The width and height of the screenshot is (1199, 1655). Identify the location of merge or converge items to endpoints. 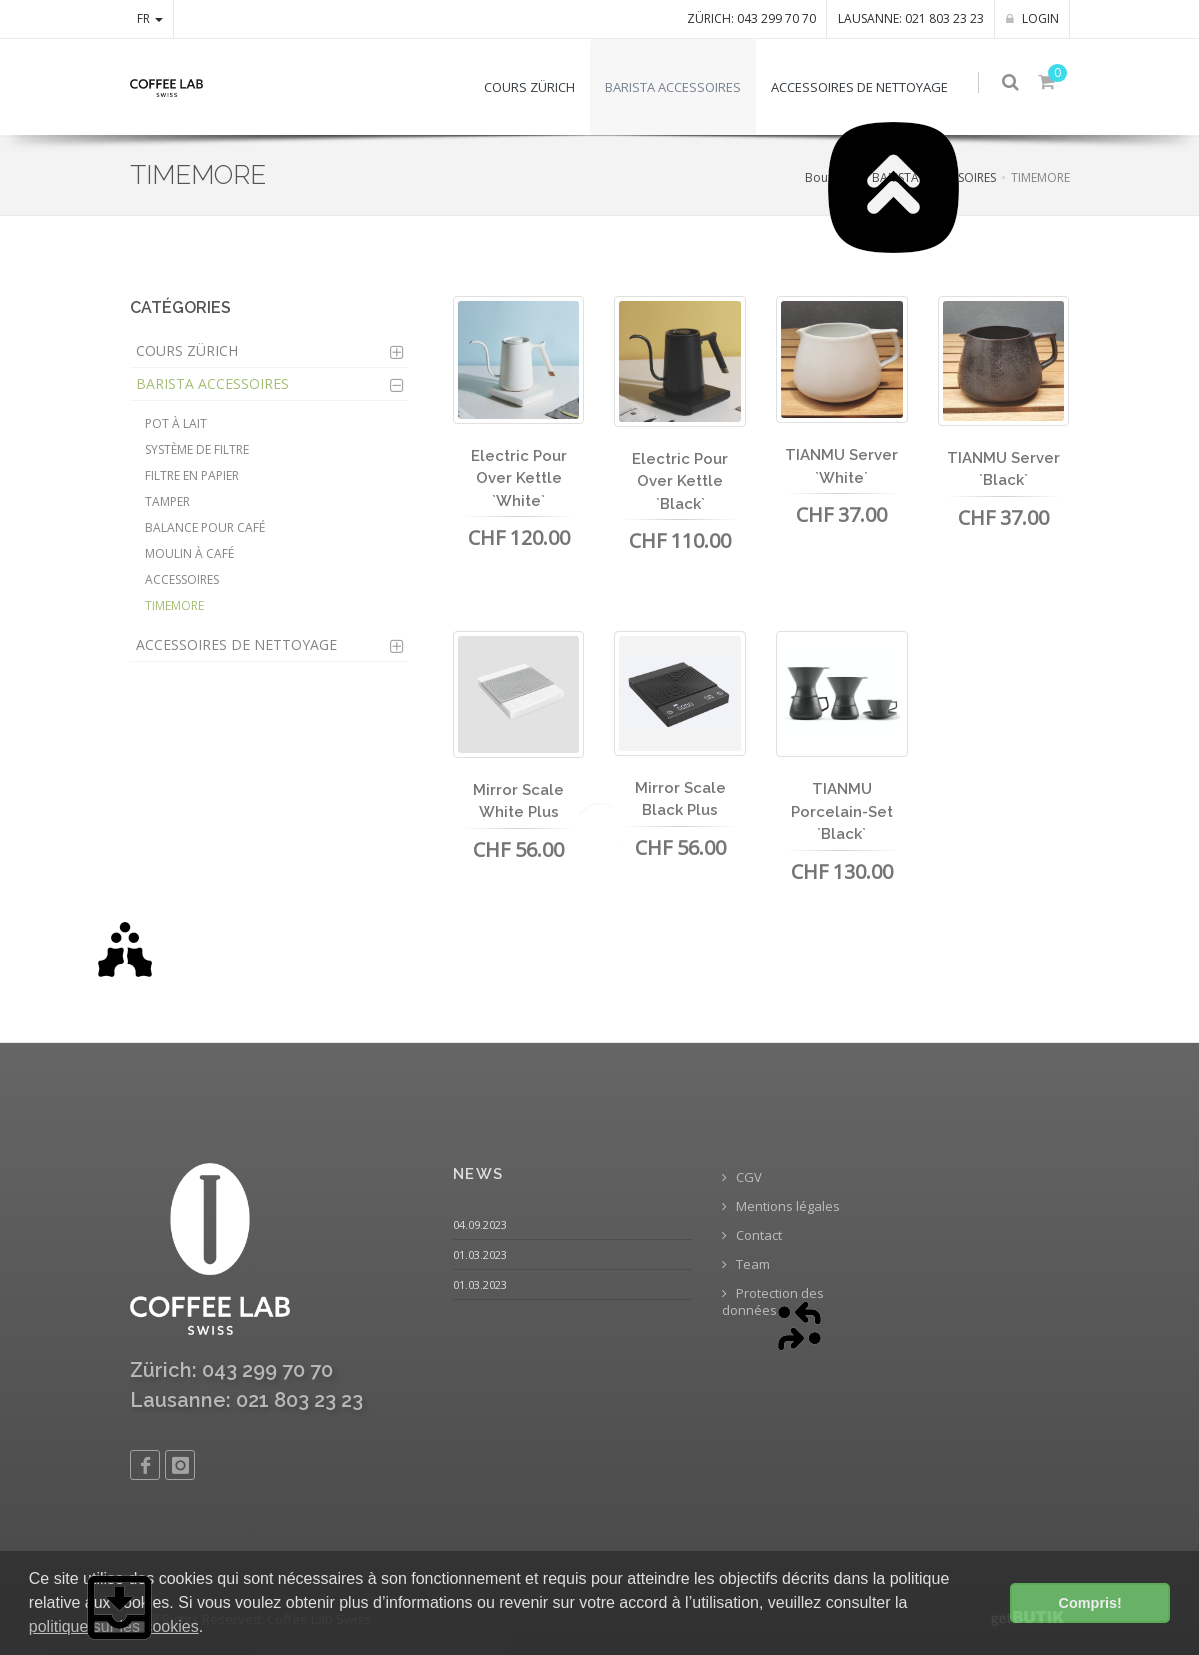
(799, 1327).